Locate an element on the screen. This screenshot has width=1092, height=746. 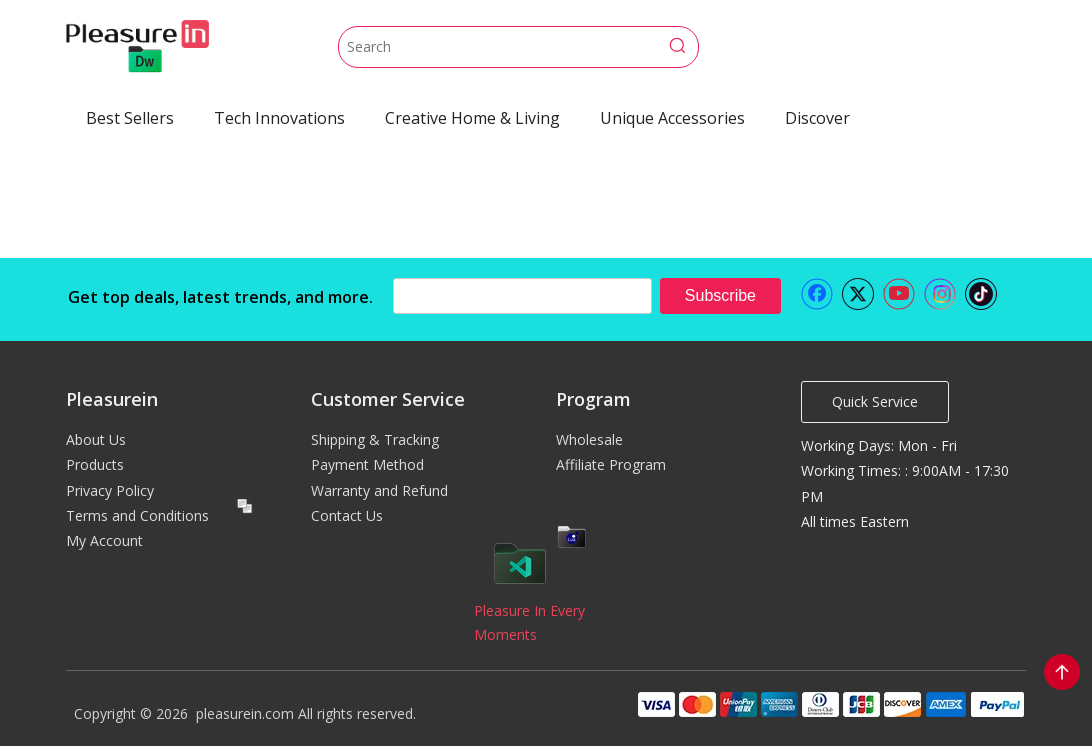
folder containing VS Code Insider projects is located at coordinates (520, 565).